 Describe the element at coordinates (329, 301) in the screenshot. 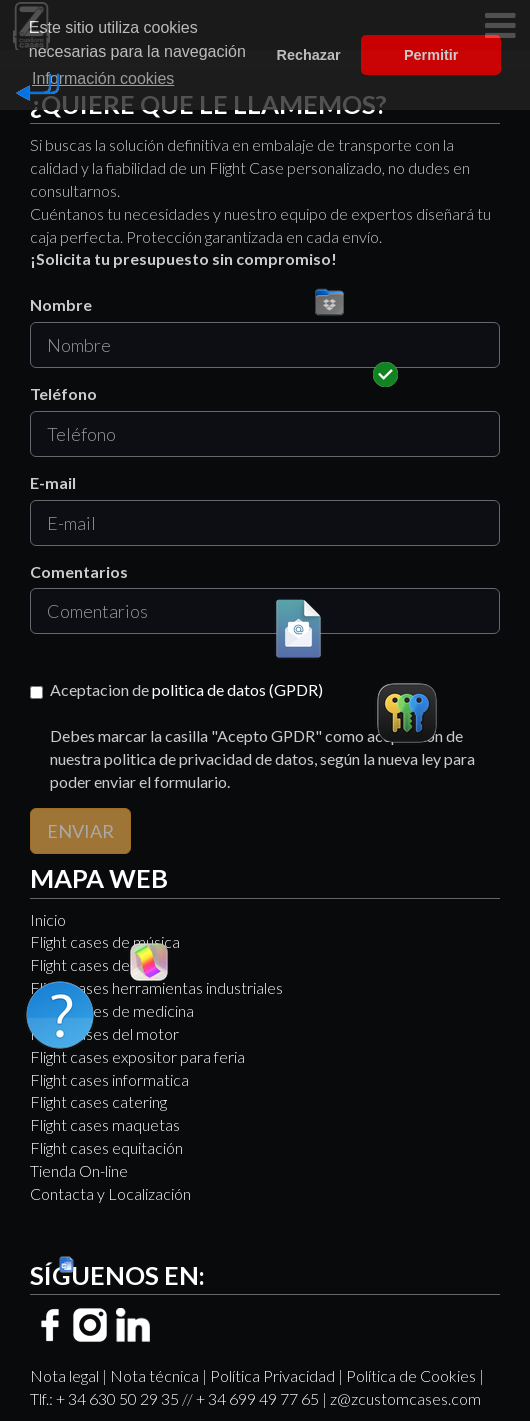

I see `open your Dropbox folder` at that location.